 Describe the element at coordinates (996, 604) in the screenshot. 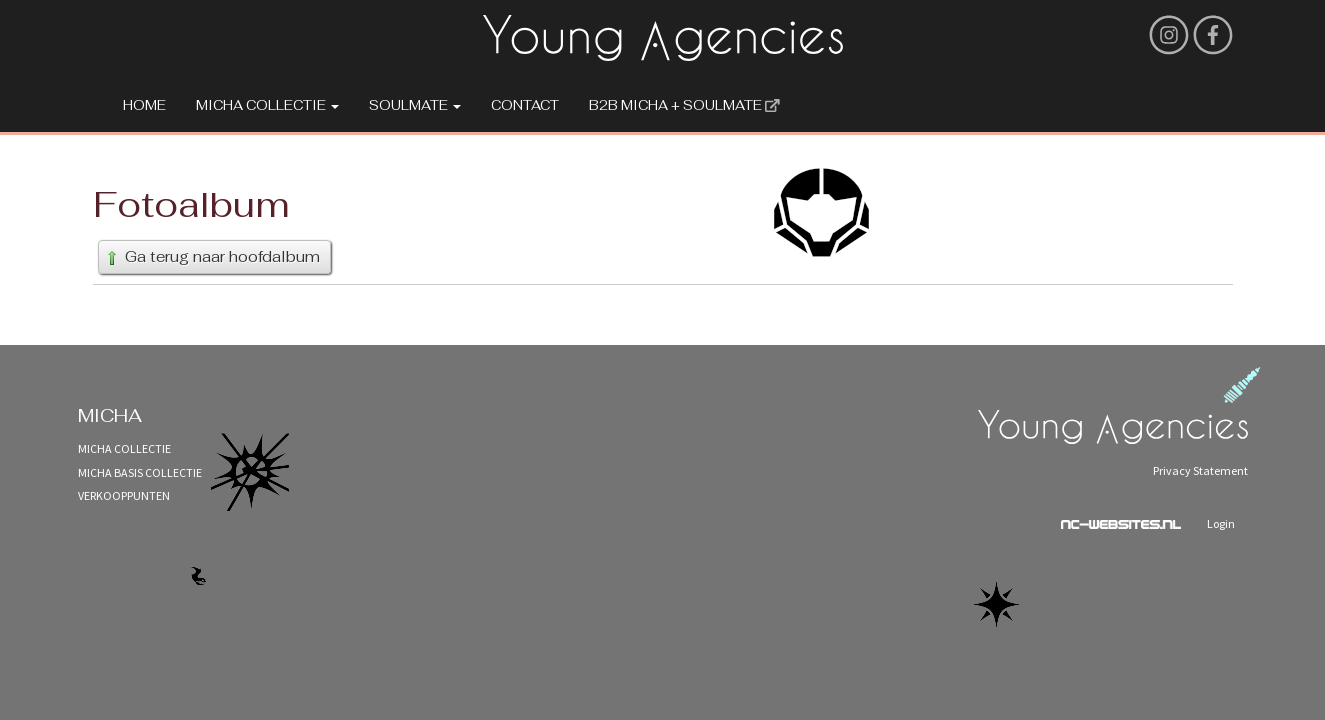

I see `navigate using compass or directional guide` at that location.